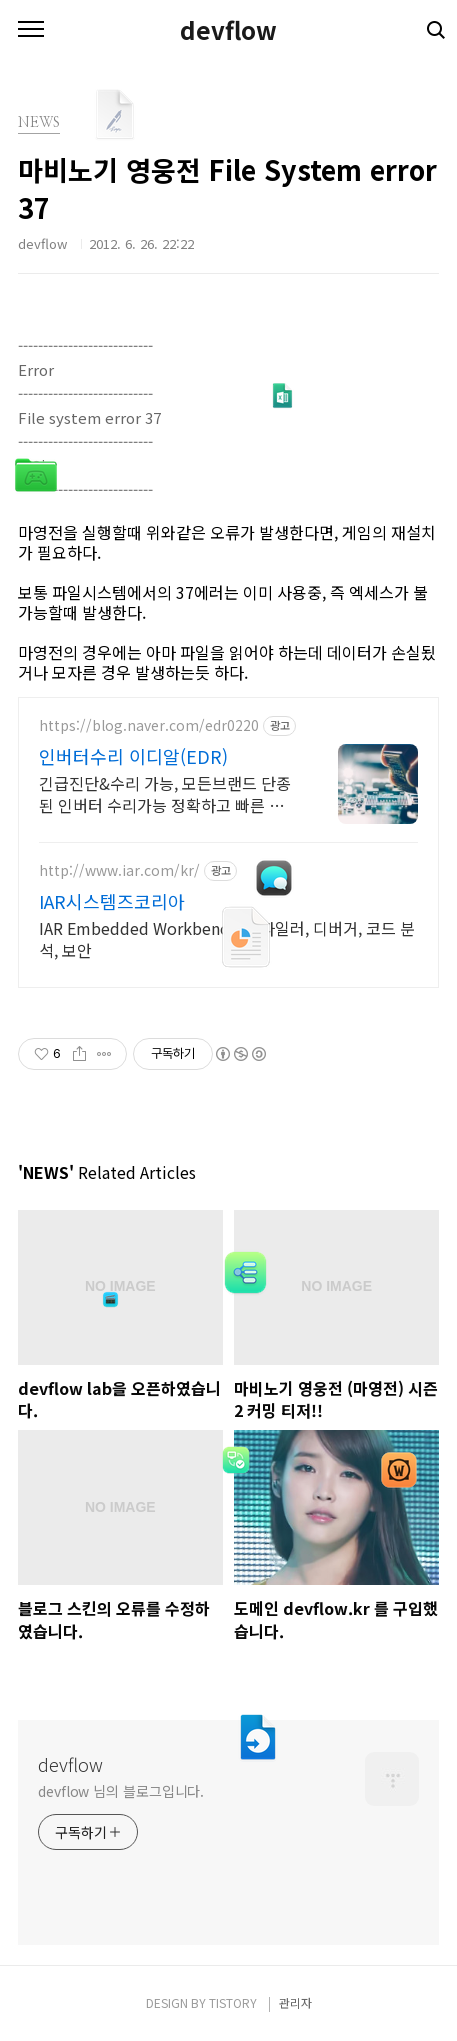 The height and width of the screenshot is (2041, 457). I want to click on launch World of Warcraft, so click(399, 1470).